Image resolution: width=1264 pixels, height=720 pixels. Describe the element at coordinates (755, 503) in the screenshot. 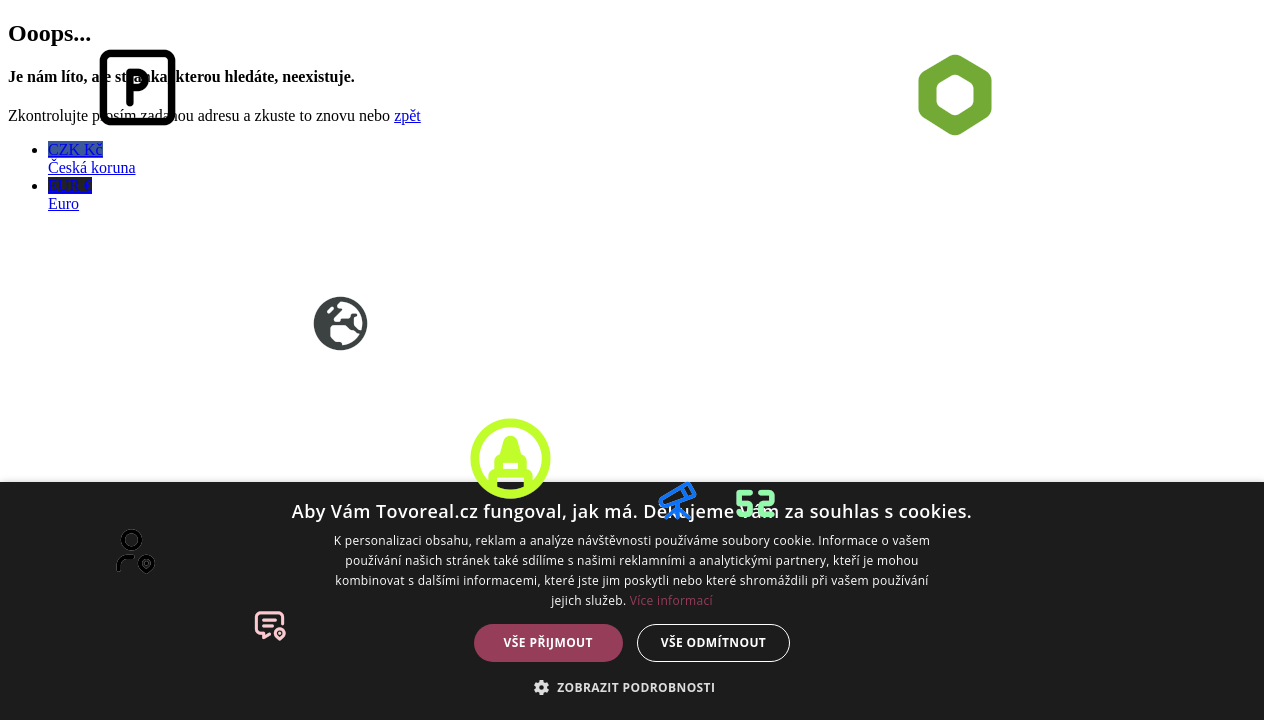

I see `indicates item number 52 in a list or sequence` at that location.